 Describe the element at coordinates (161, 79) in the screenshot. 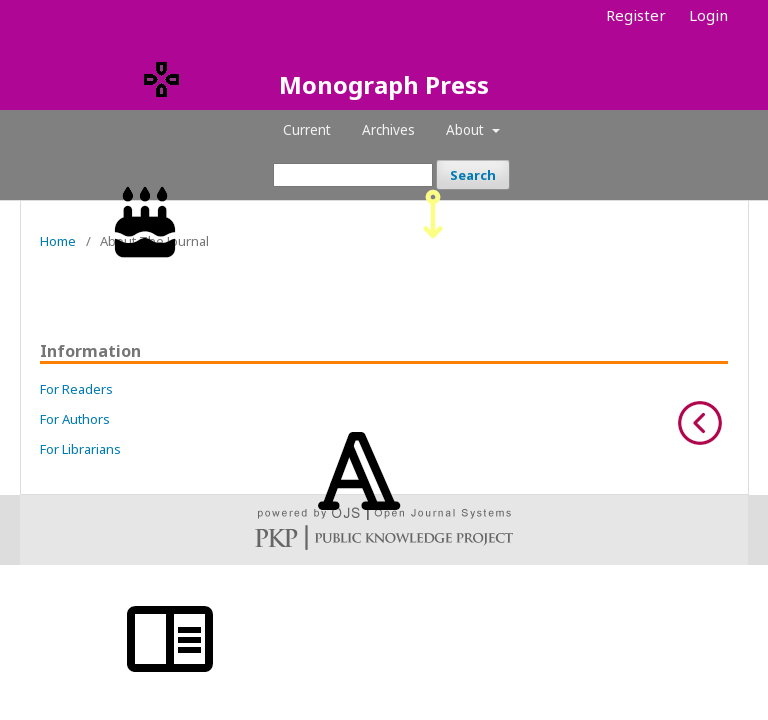

I see `access games or gaming section` at that location.